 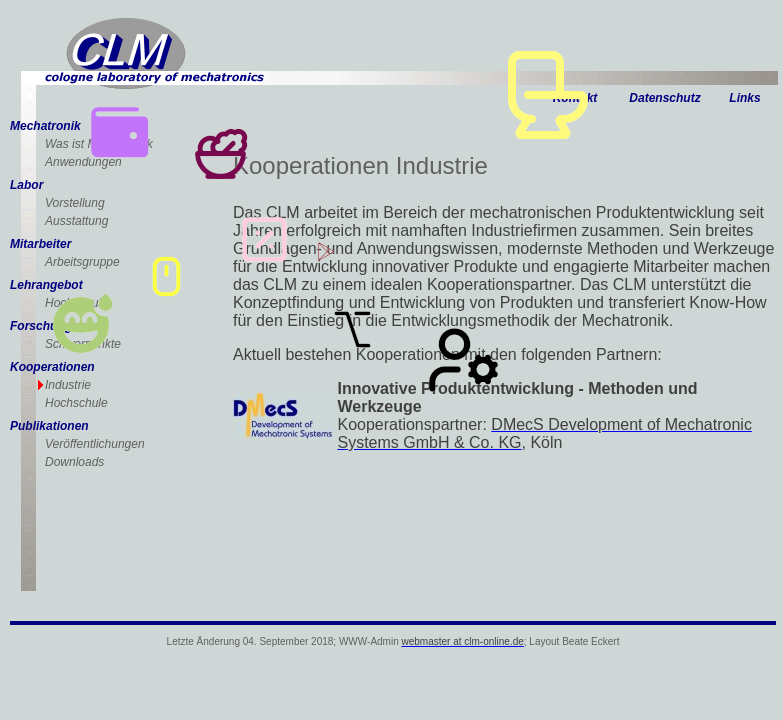 I want to click on browse healthy food options, so click(x=220, y=153).